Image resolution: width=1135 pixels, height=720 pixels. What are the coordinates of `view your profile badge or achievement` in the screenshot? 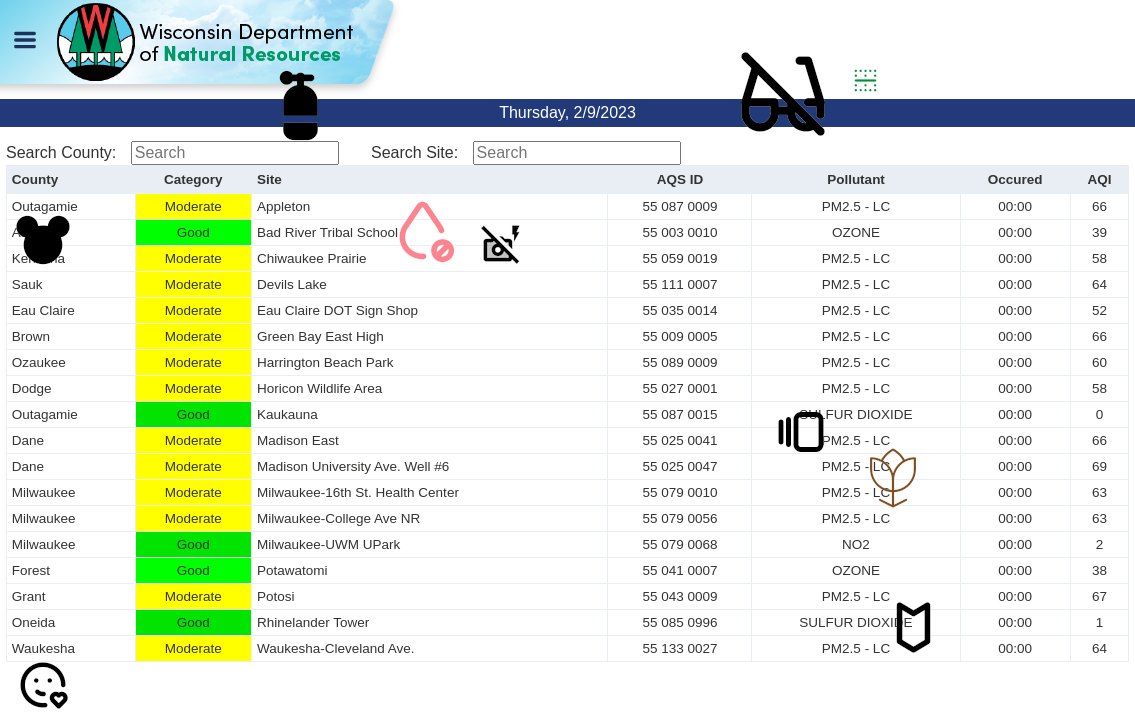 It's located at (913, 627).